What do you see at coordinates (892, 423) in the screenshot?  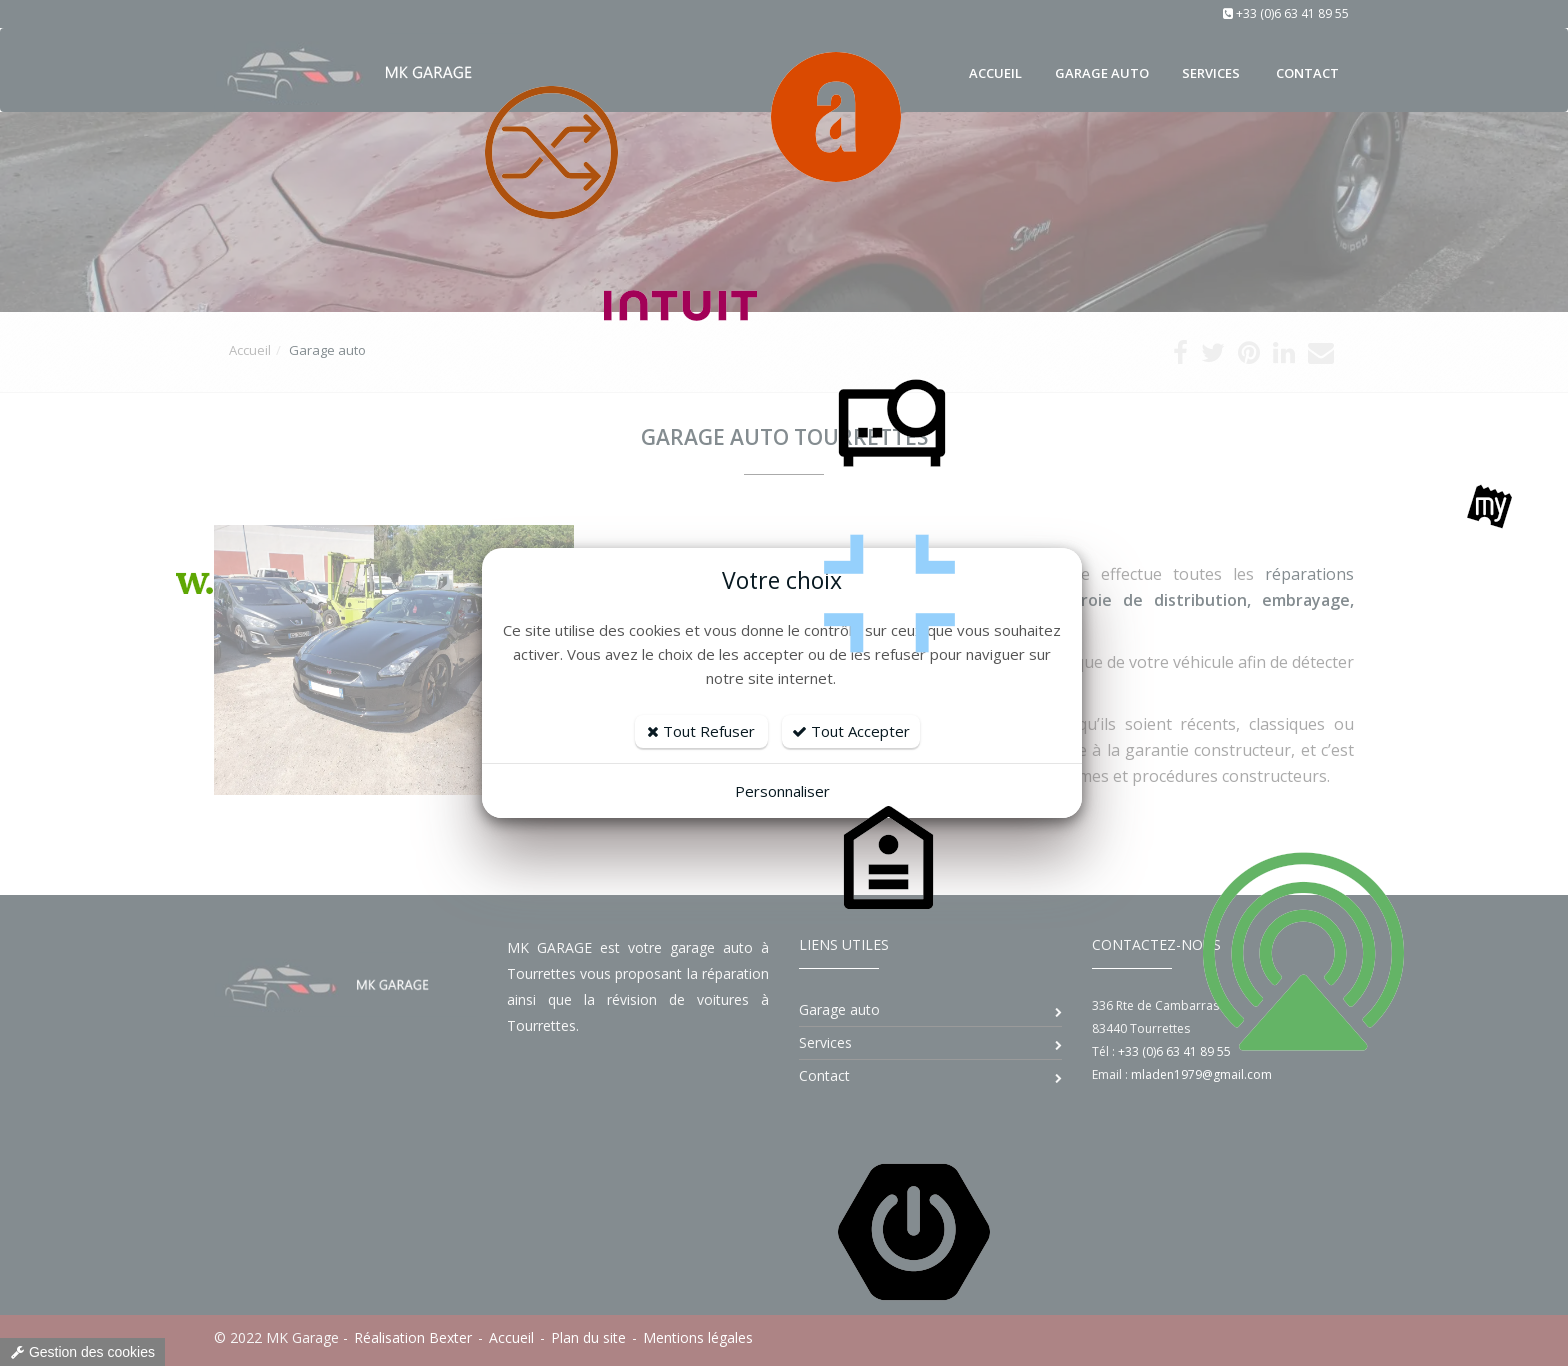 I see `start a presentation or slideshow` at bounding box center [892, 423].